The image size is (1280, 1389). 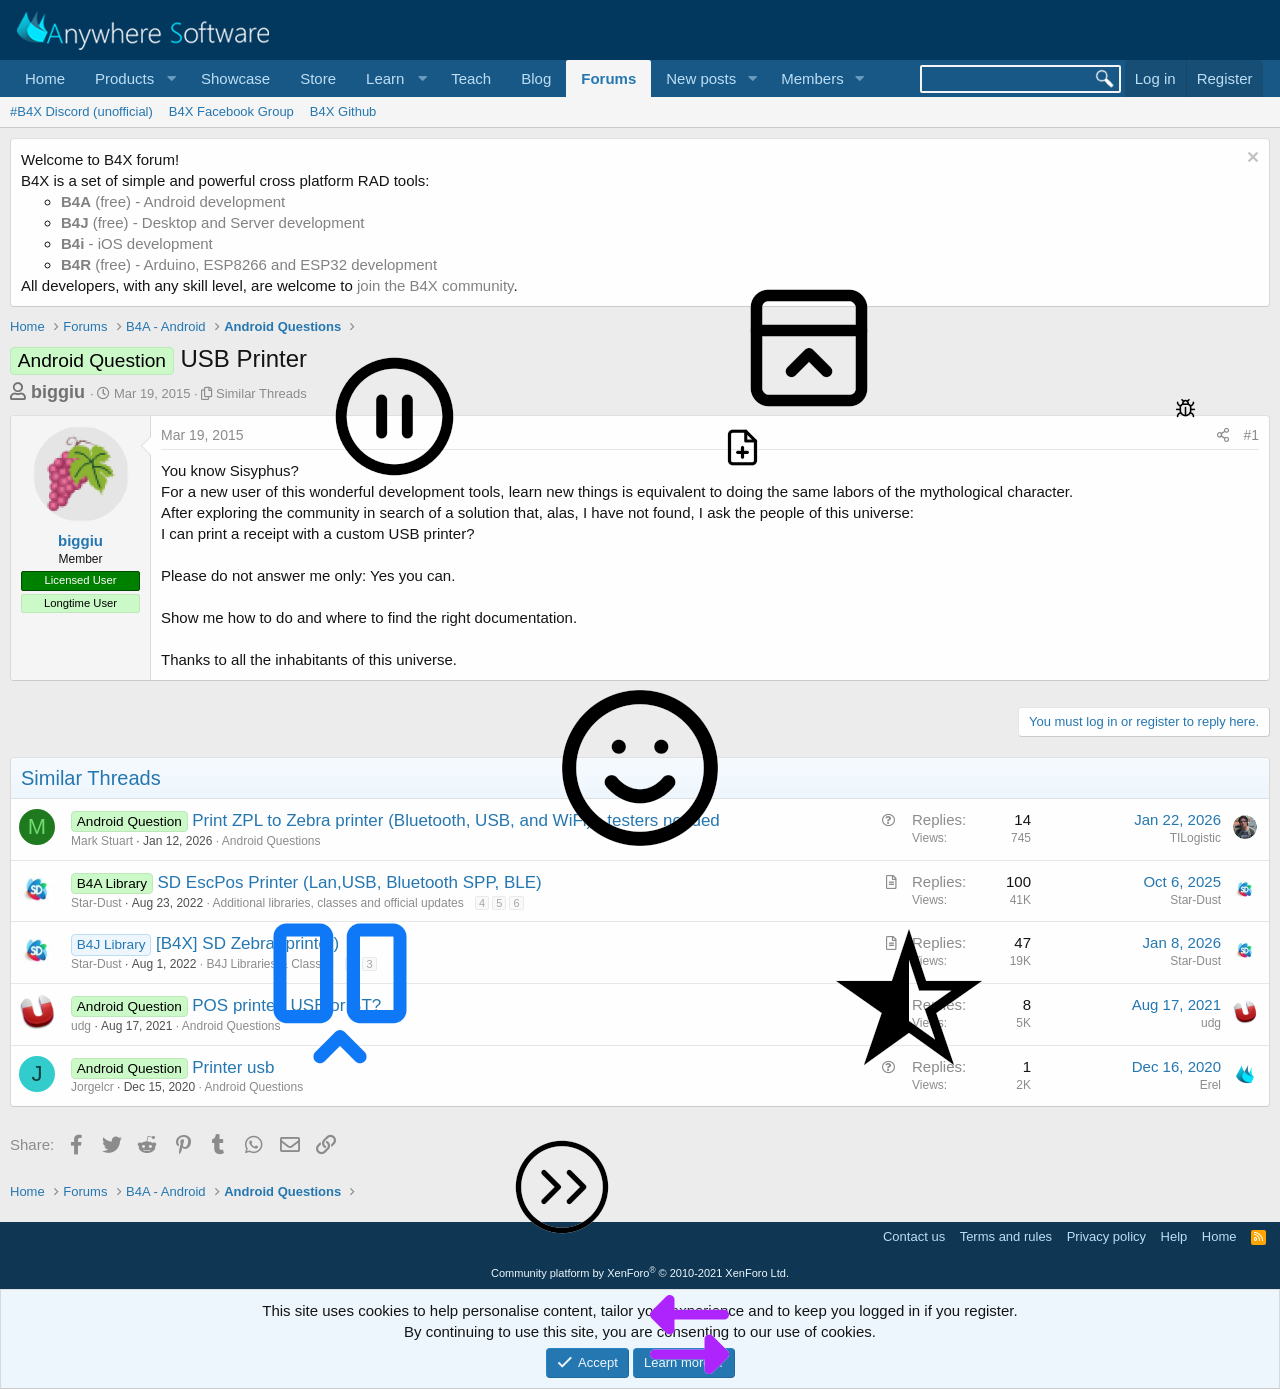 What do you see at coordinates (742, 447) in the screenshot?
I see `create a new file` at bounding box center [742, 447].